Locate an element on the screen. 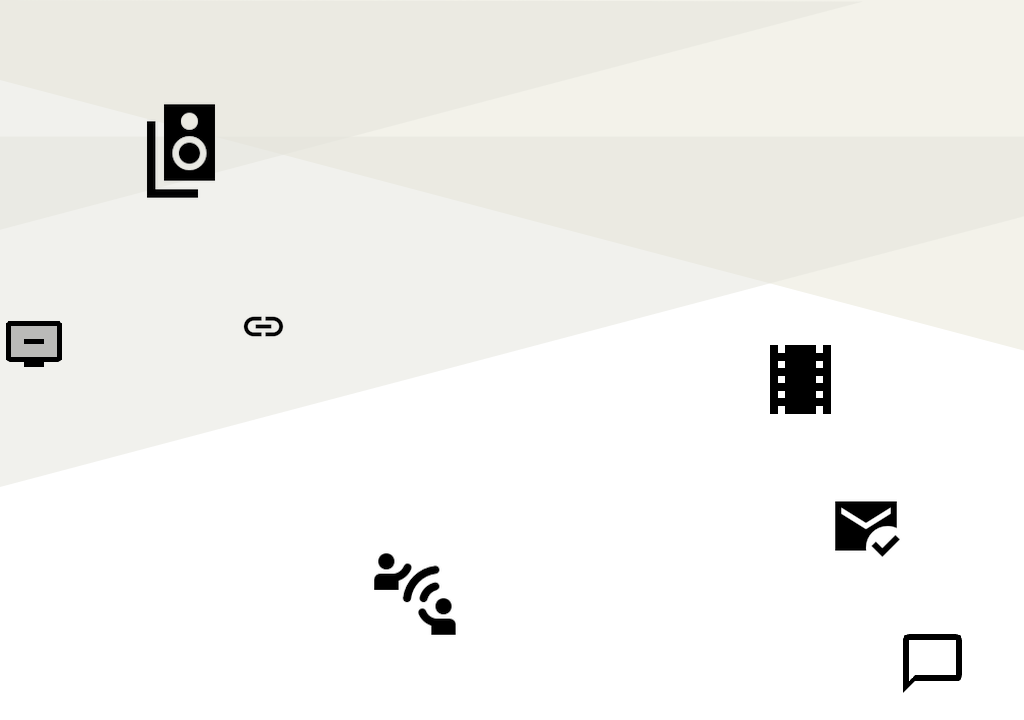 This screenshot has width=1024, height=720. connect with others remotely or contactlessly is located at coordinates (415, 594).